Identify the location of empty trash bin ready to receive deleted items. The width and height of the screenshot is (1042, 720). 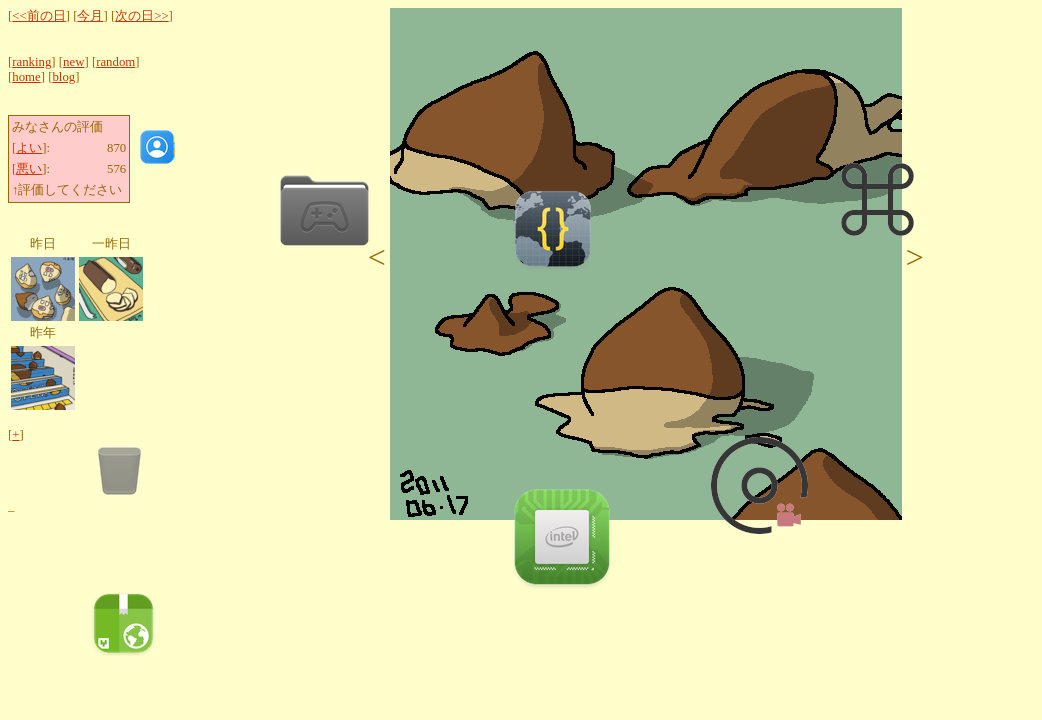
(119, 470).